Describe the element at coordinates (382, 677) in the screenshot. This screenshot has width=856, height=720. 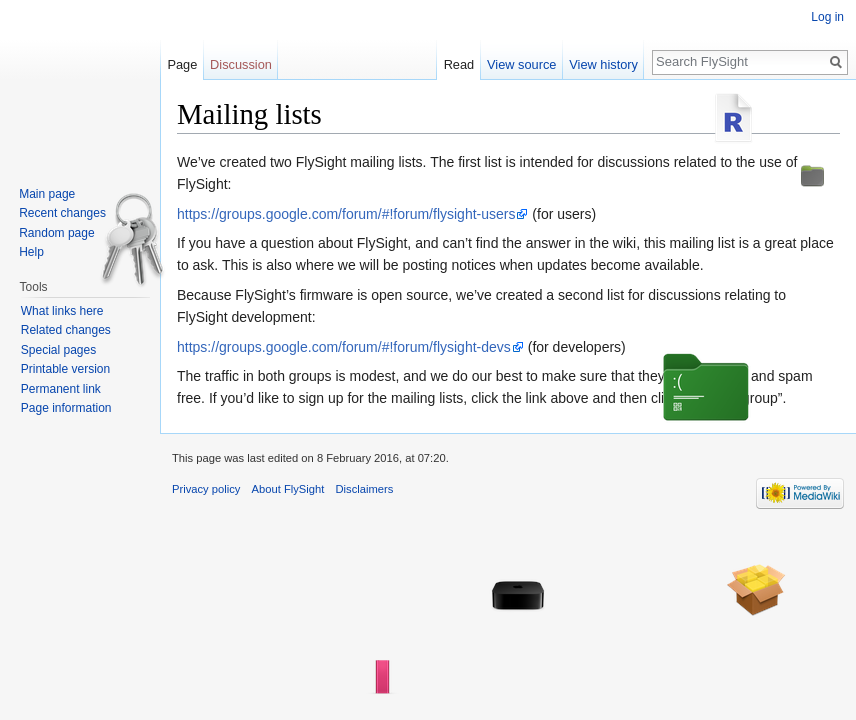
I see `iPod nano device connected` at that location.